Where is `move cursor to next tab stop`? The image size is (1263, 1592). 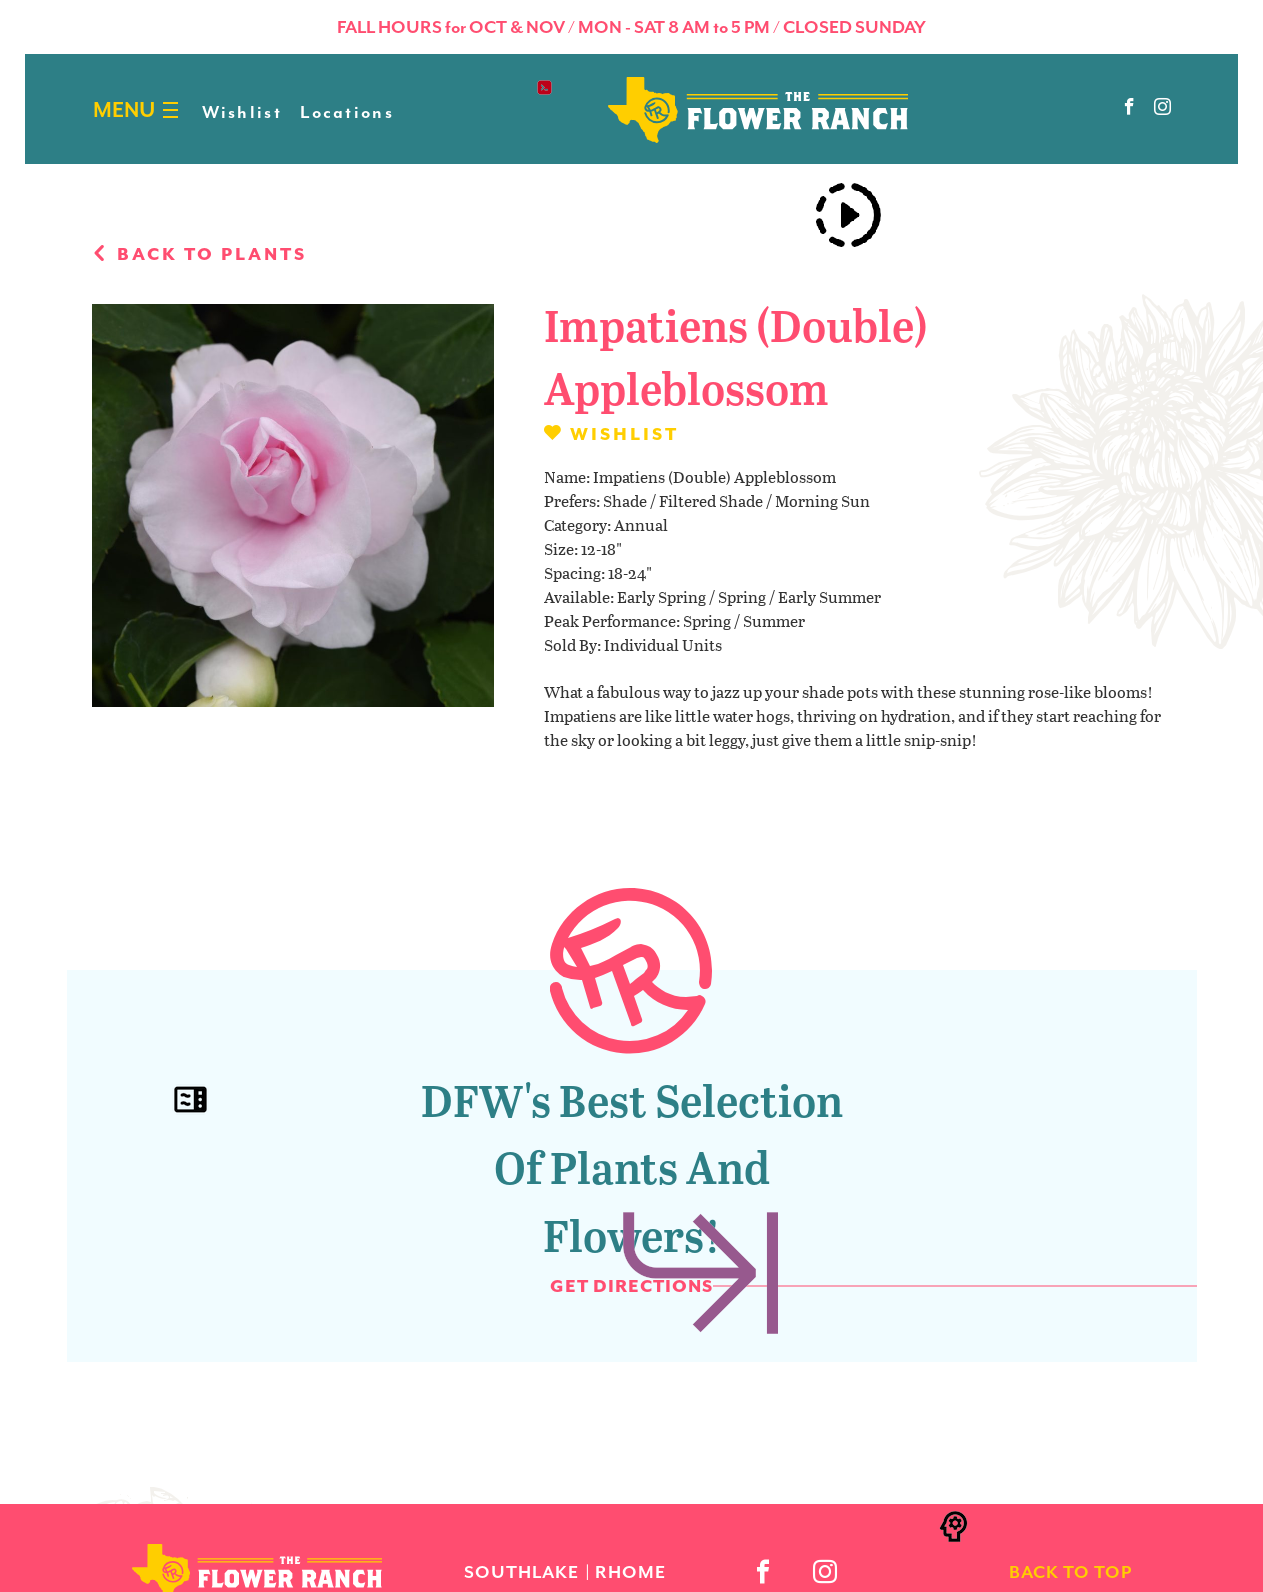
move cursor to next tab stop is located at coordinates (689, 1267).